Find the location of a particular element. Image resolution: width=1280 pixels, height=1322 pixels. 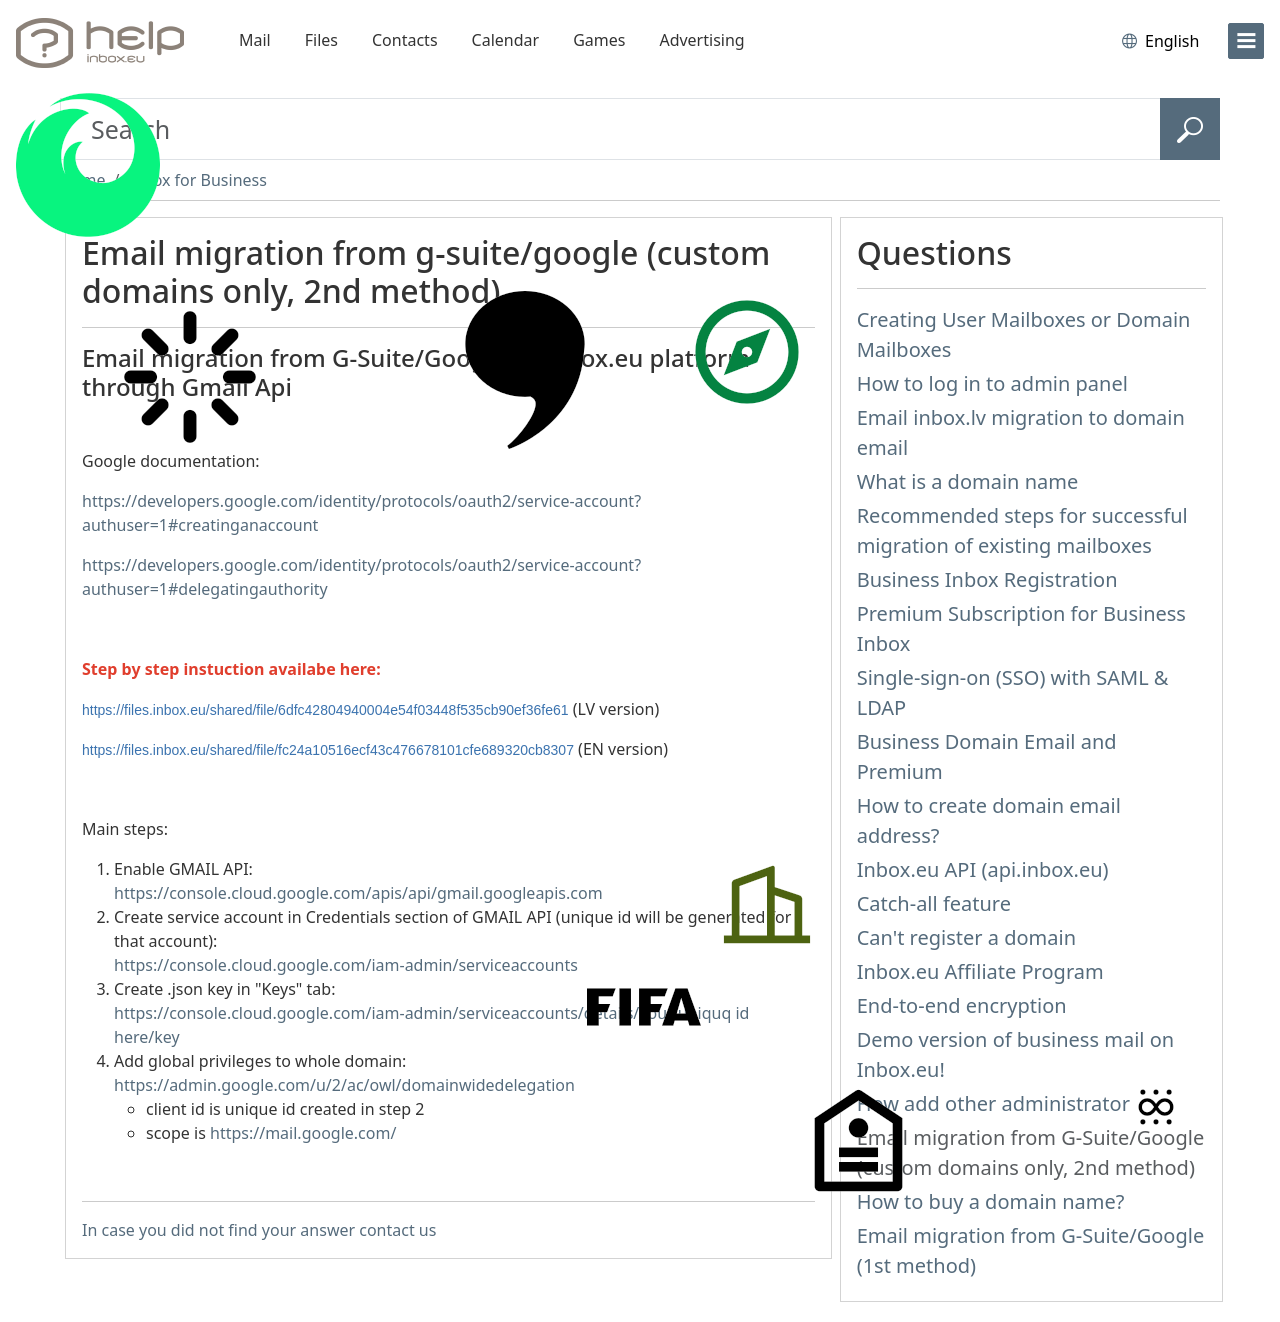

open Firefox browser is located at coordinates (88, 165).